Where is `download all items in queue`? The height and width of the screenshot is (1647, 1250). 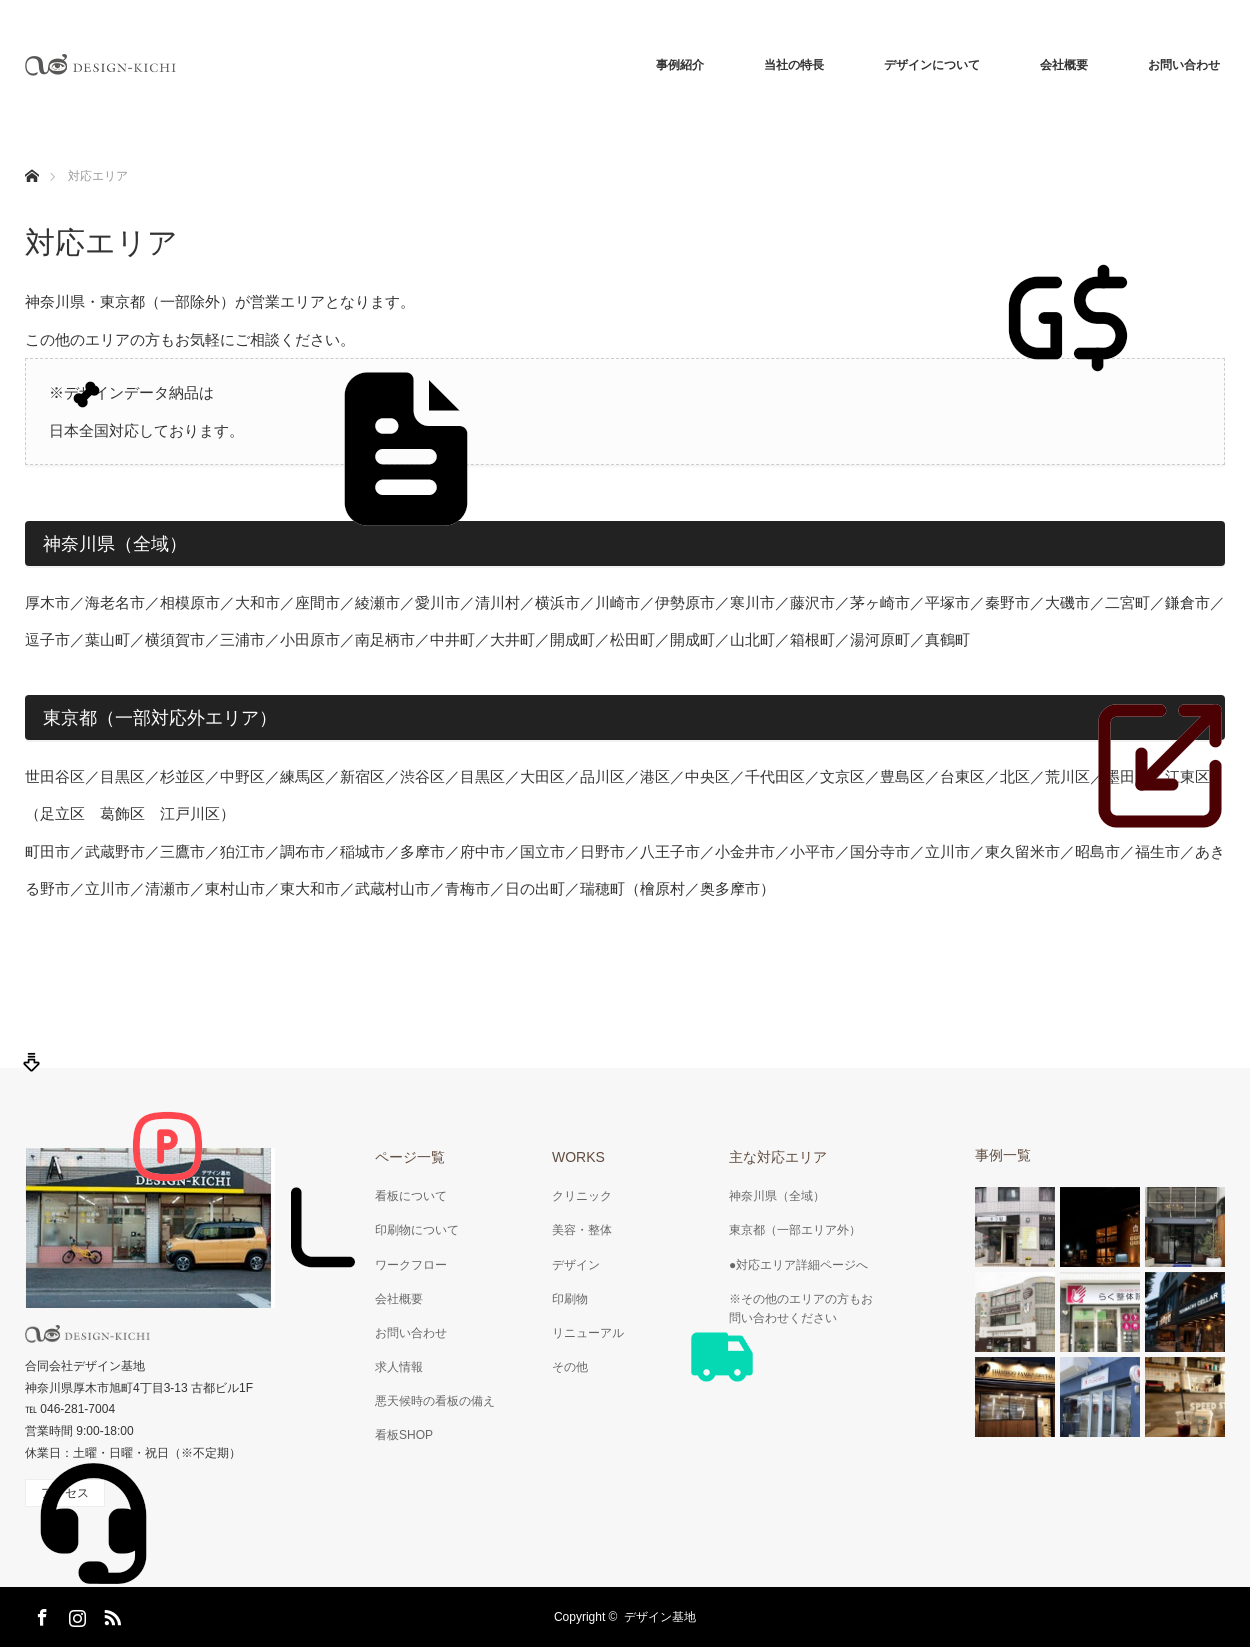 download all items in queue is located at coordinates (31, 1062).